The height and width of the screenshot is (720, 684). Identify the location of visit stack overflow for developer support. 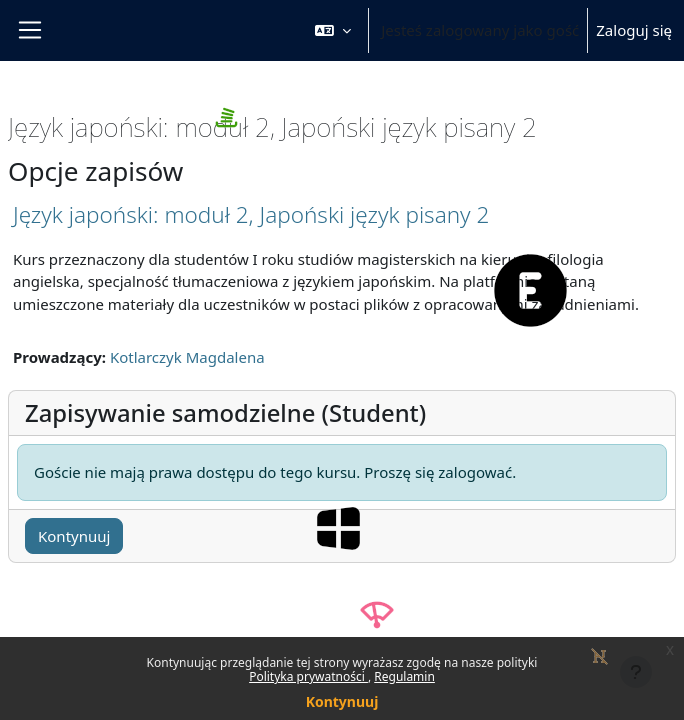
(226, 116).